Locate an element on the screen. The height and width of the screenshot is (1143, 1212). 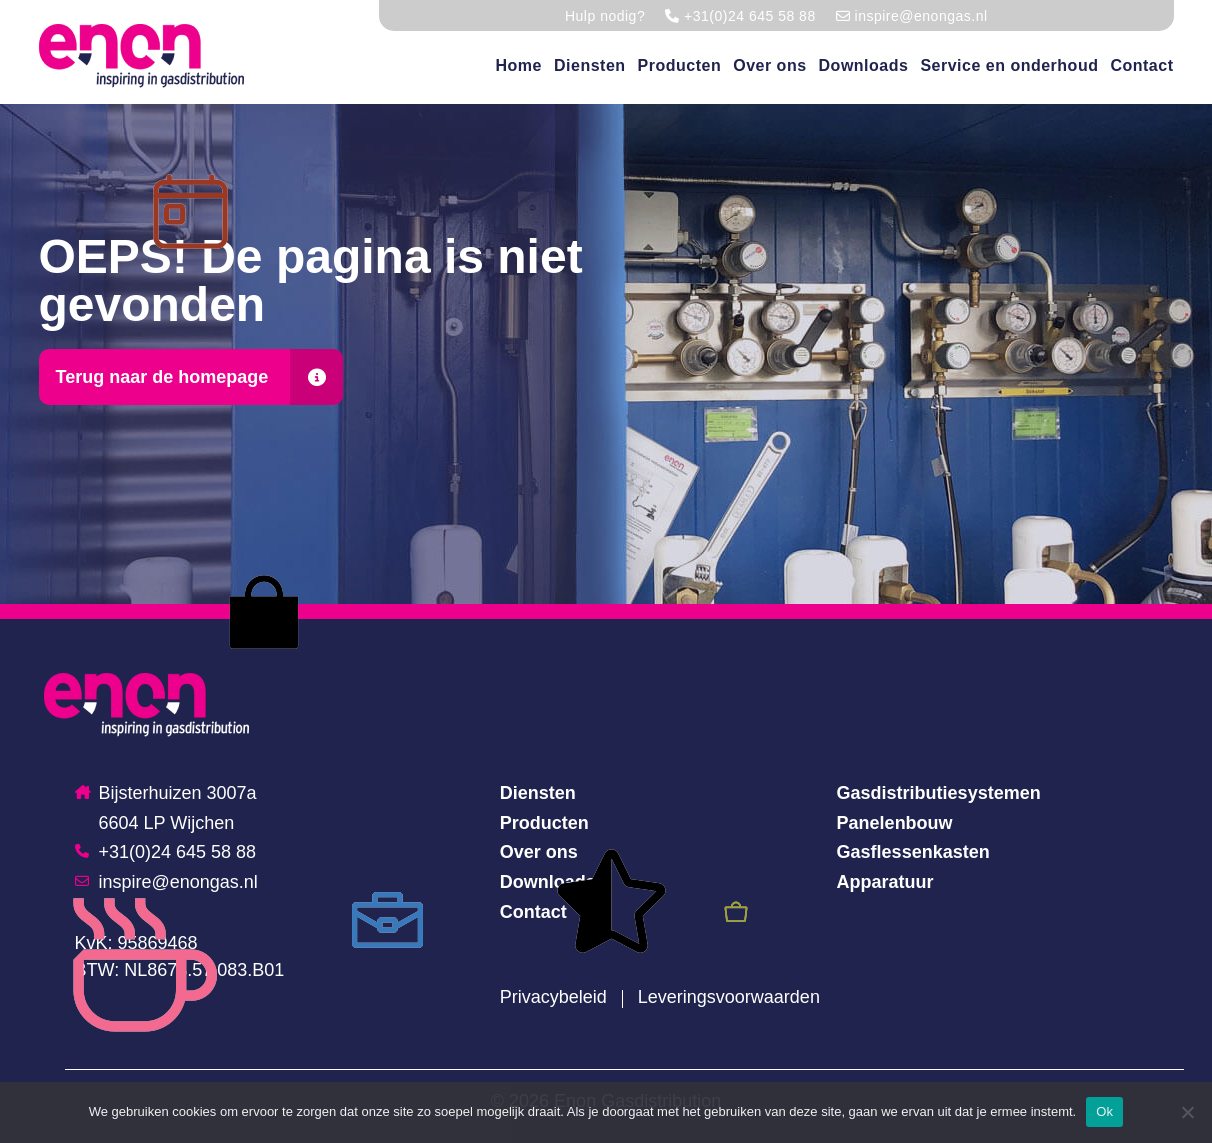
take a coffee break or pause work is located at coordinates (135, 970).